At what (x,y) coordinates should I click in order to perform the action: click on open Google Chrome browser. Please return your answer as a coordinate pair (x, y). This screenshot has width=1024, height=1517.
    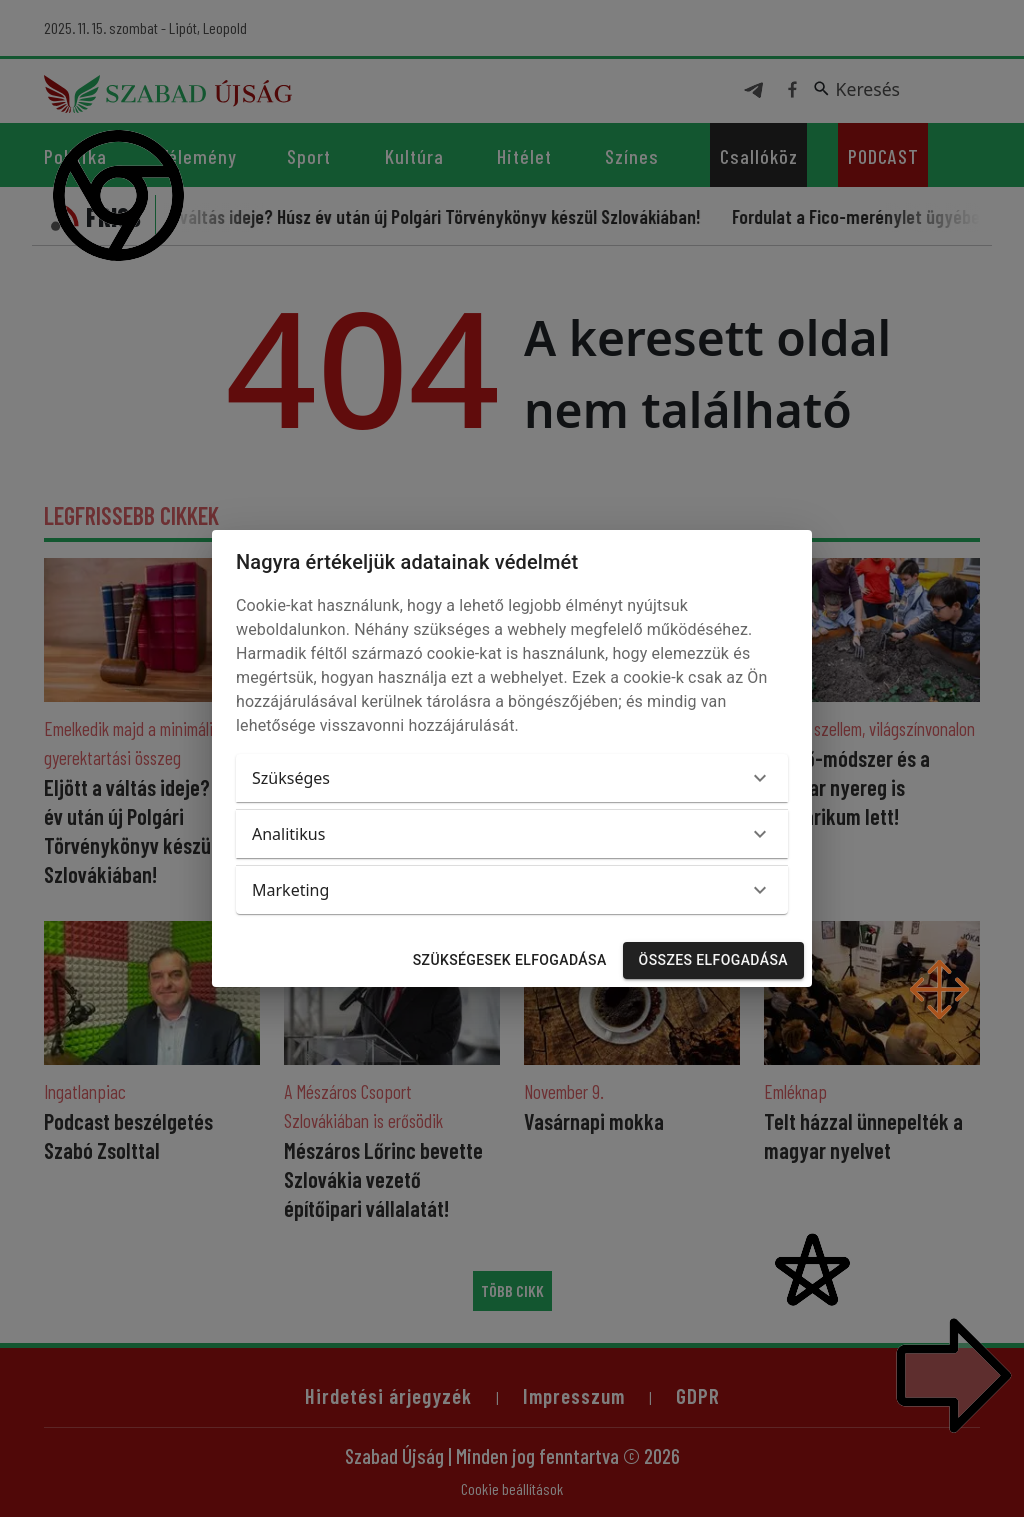
    Looking at the image, I should click on (118, 195).